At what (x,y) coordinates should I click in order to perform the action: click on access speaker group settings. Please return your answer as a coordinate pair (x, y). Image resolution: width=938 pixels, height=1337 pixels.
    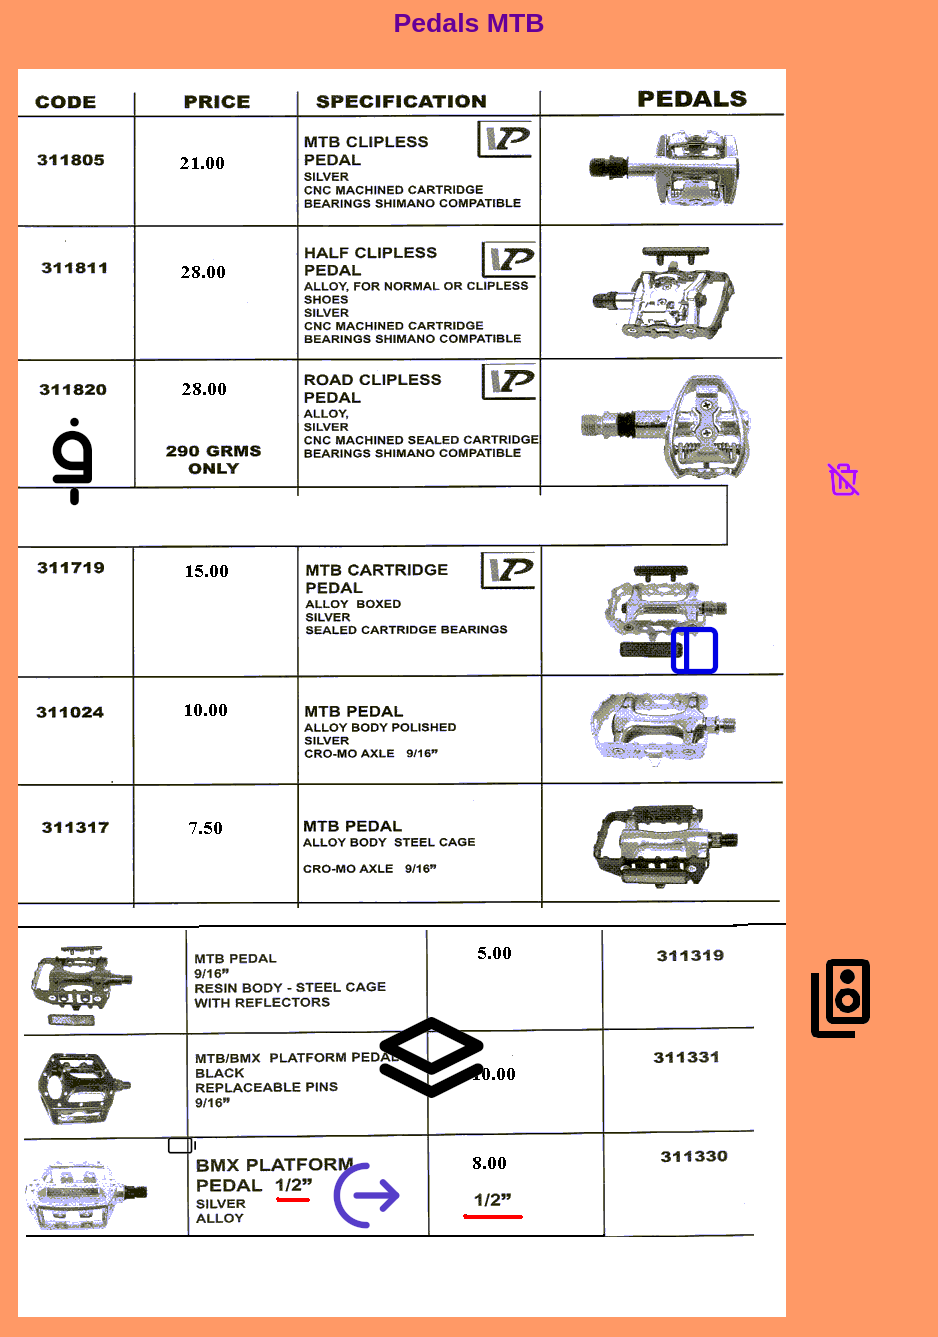
    Looking at the image, I should click on (840, 998).